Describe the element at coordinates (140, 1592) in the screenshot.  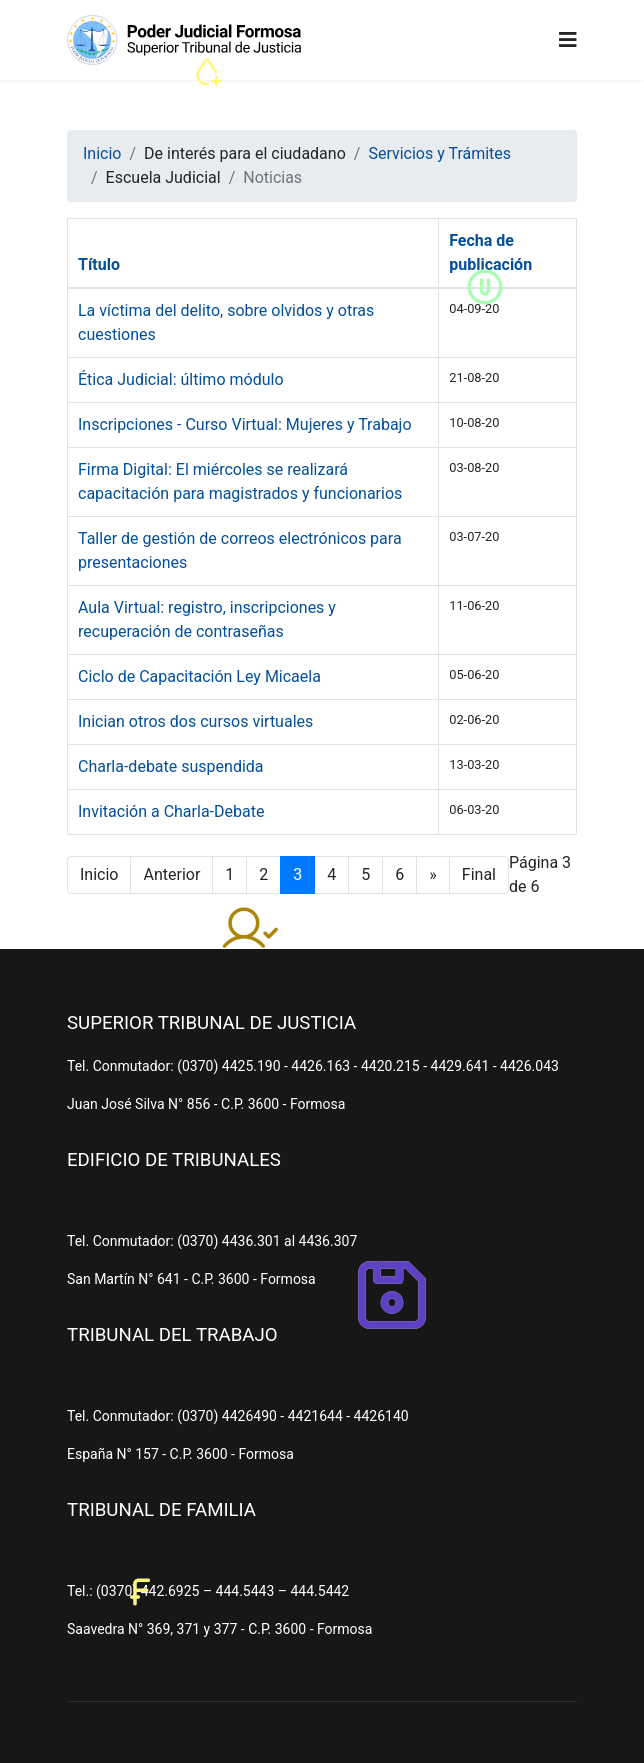
I see `indicates Swiss franc currency` at that location.